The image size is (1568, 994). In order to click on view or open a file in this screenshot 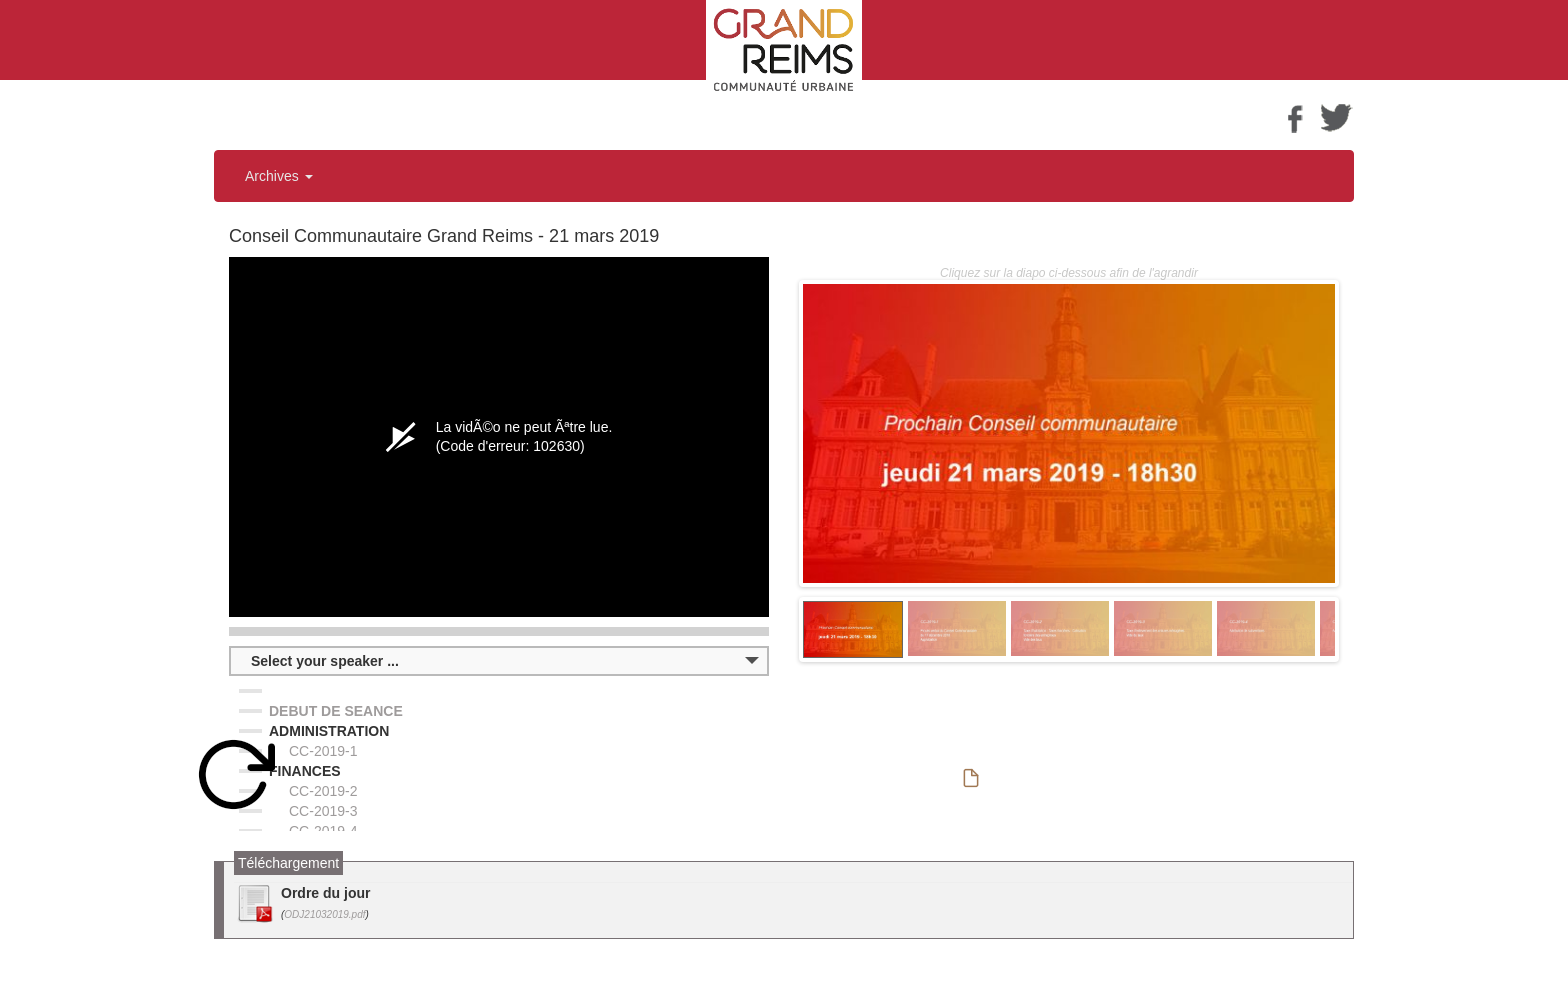, I will do `click(971, 778)`.